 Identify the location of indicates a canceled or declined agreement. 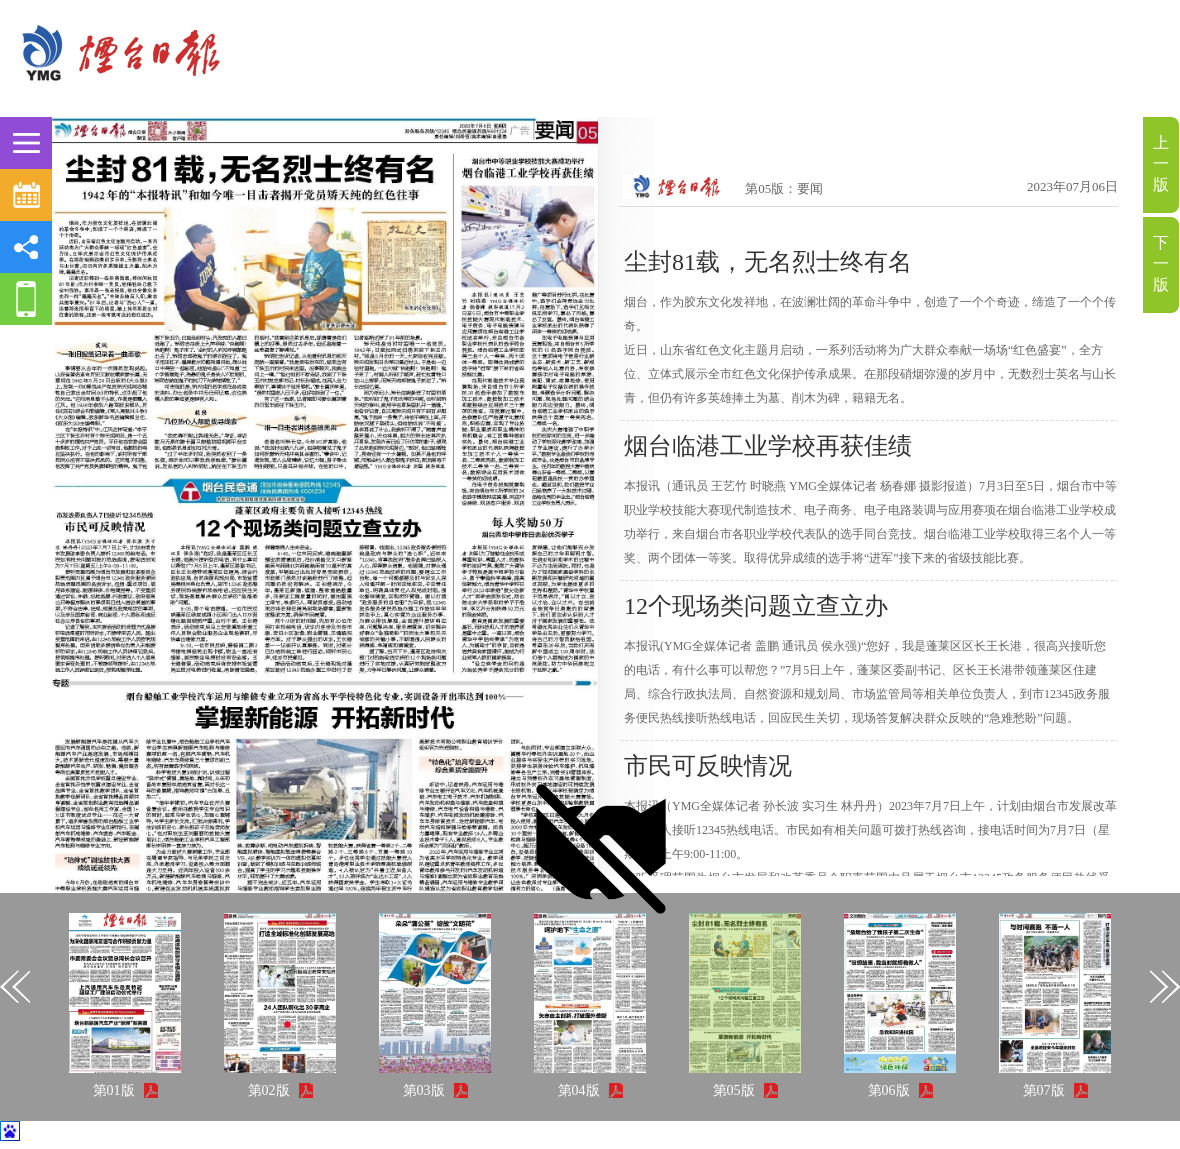
(601, 849).